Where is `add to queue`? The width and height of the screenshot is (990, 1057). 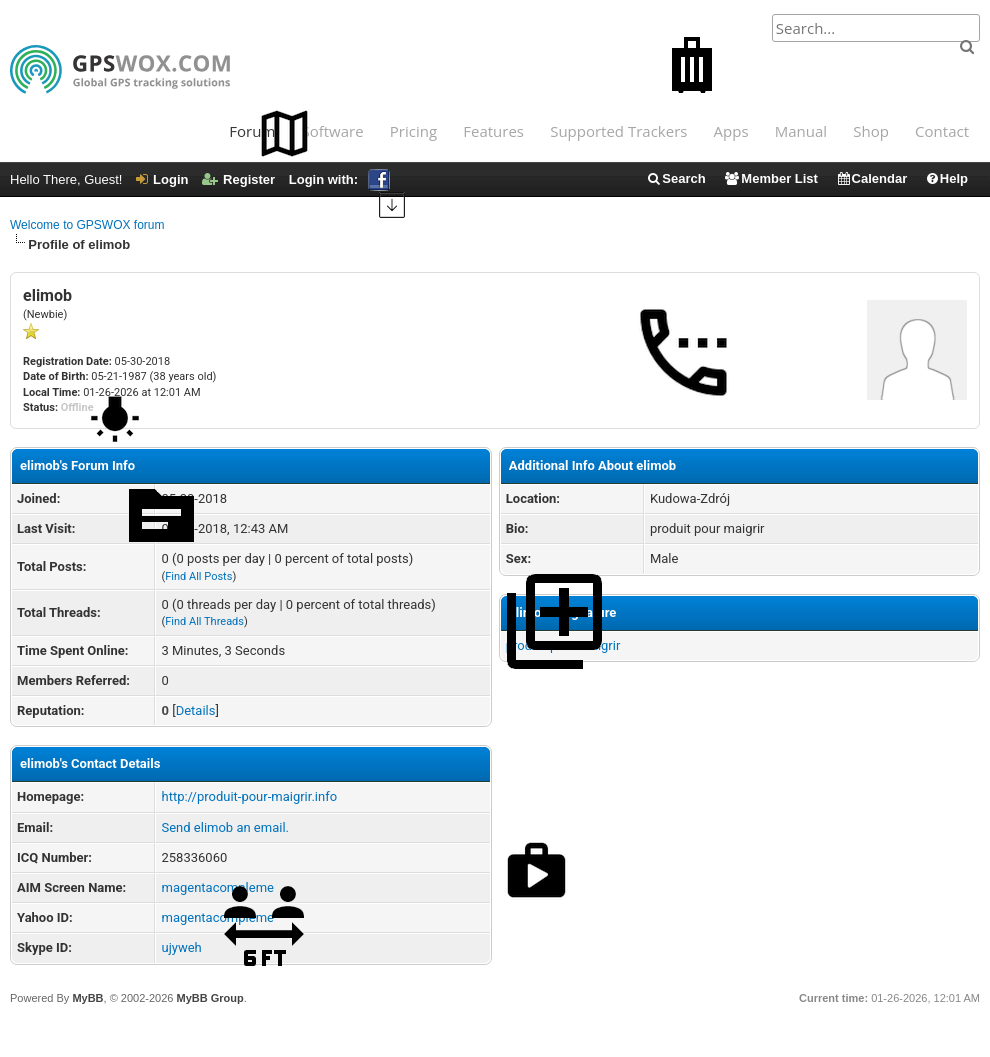 add to queue is located at coordinates (554, 621).